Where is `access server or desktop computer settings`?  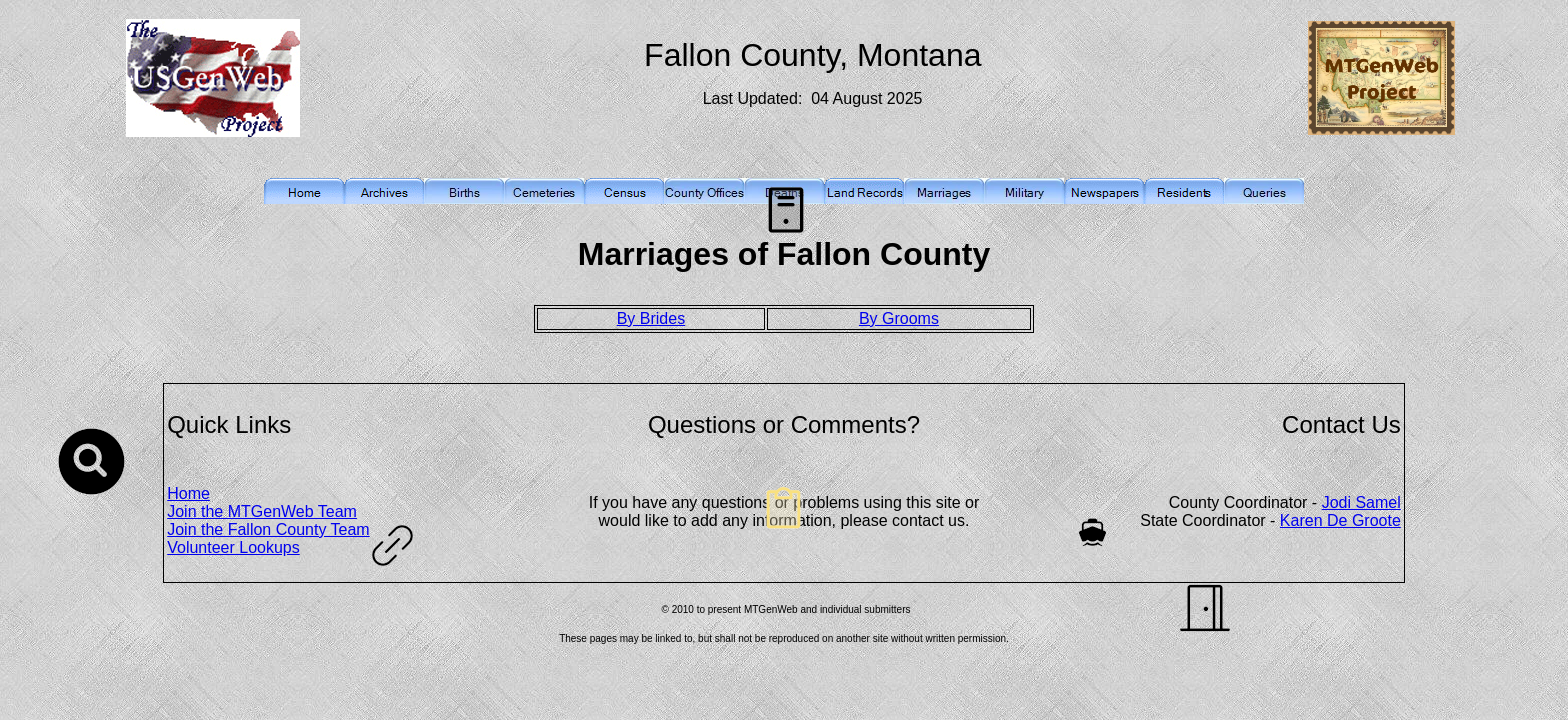
access server or desktop computer settings is located at coordinates (786, 210).